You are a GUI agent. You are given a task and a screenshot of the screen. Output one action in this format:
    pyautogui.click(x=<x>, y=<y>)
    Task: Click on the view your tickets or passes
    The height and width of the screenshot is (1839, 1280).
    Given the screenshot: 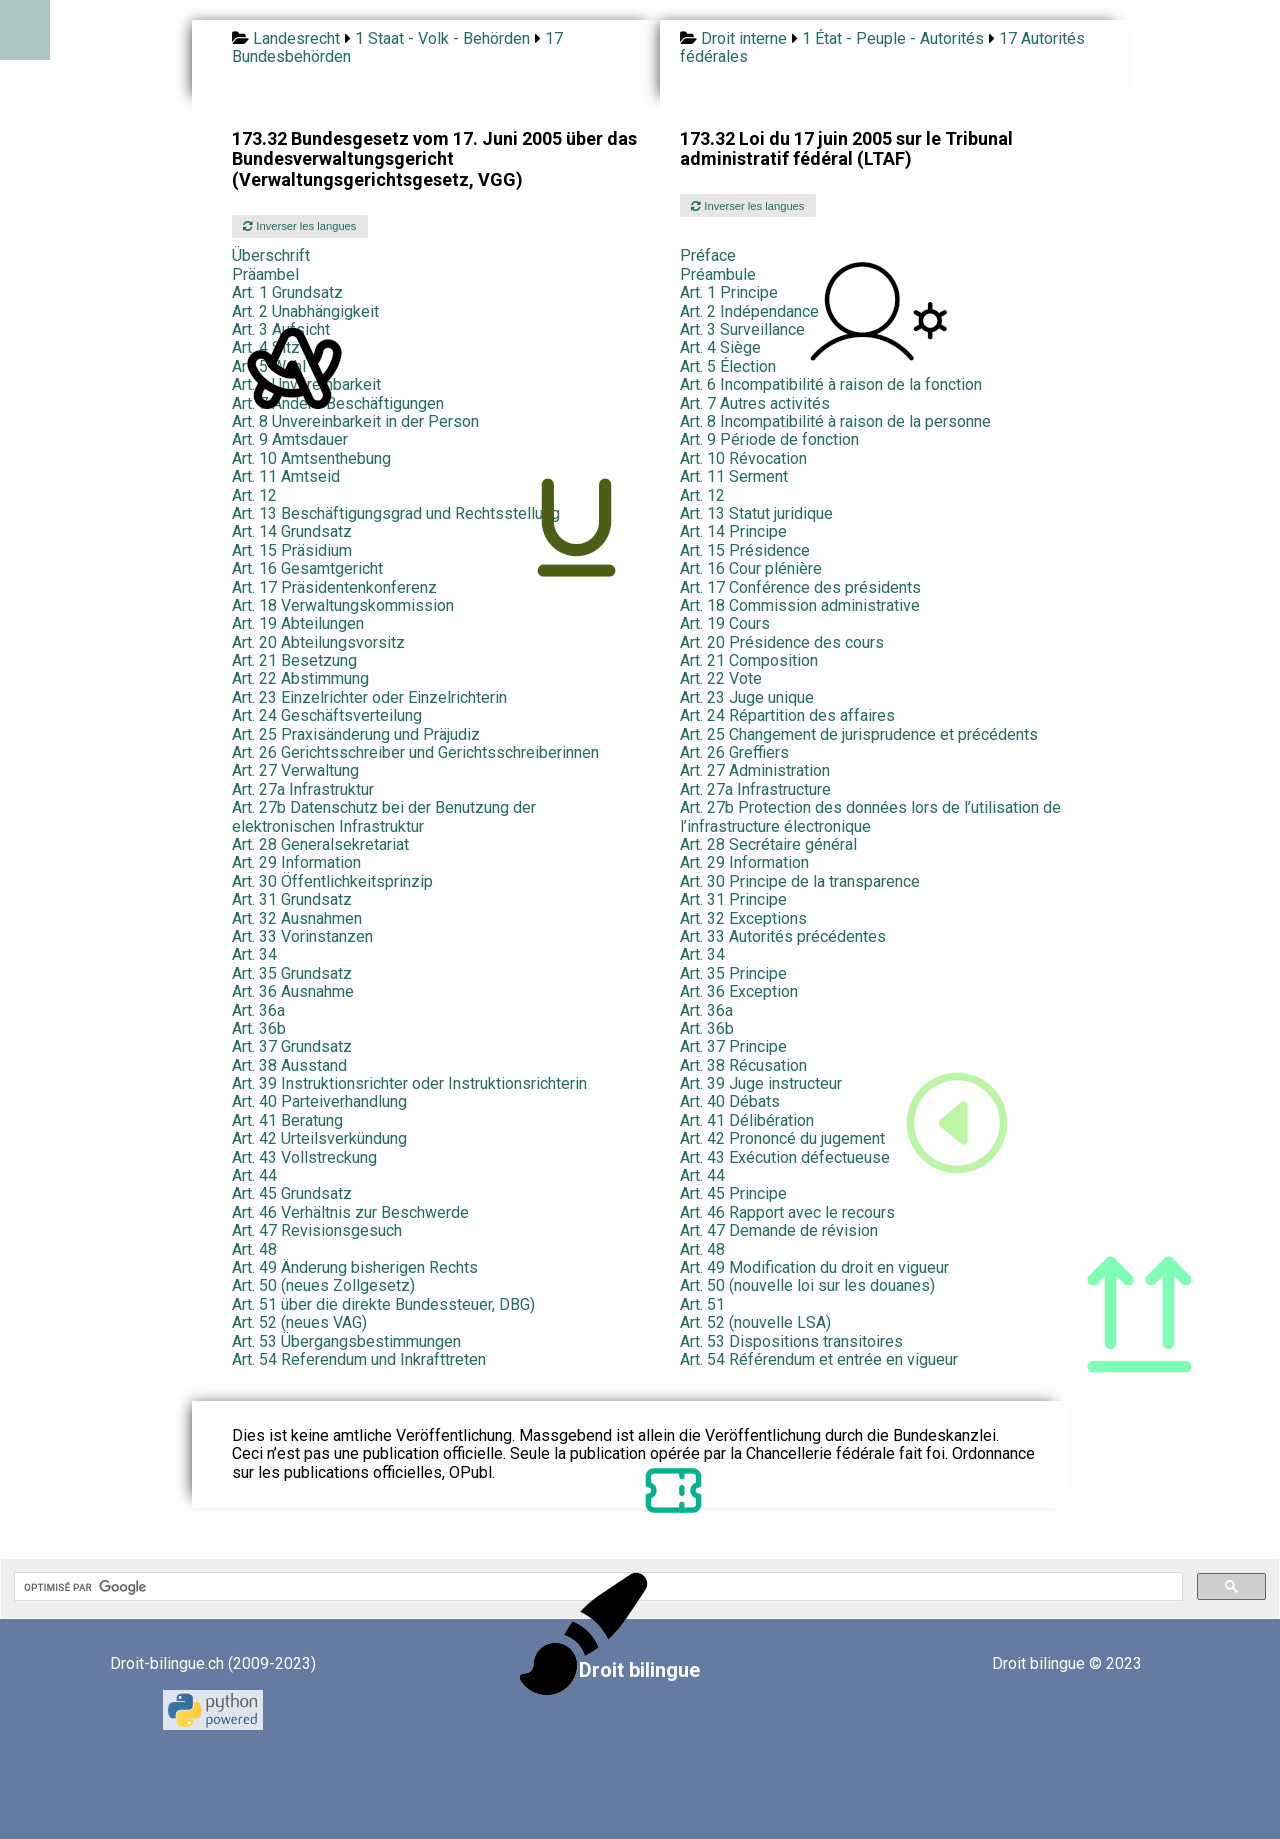 What is the action you would take?
    pyautogui.click(x=673, y=1490)
    